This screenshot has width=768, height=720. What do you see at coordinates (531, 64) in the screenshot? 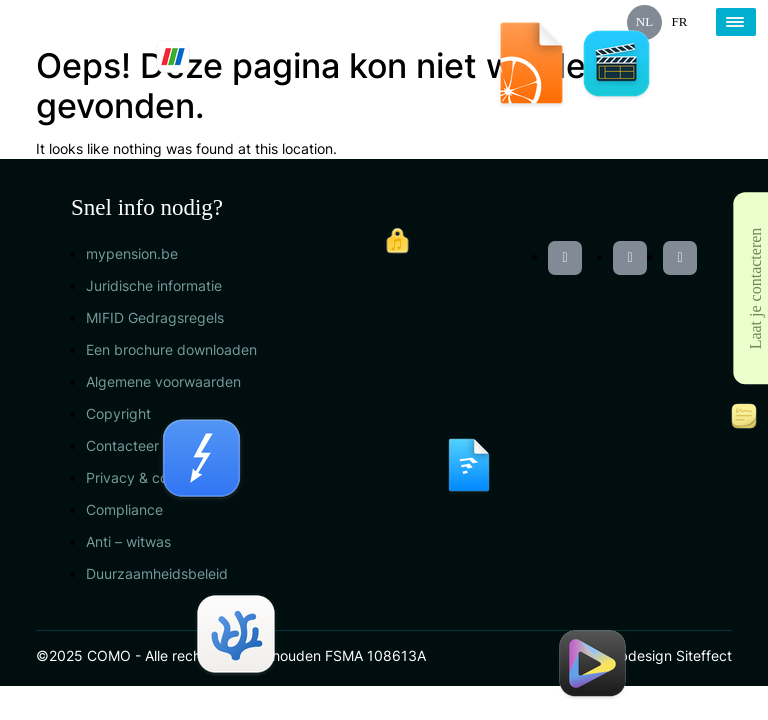
I see `a clementine music player file` at bounding box center [531, 64].